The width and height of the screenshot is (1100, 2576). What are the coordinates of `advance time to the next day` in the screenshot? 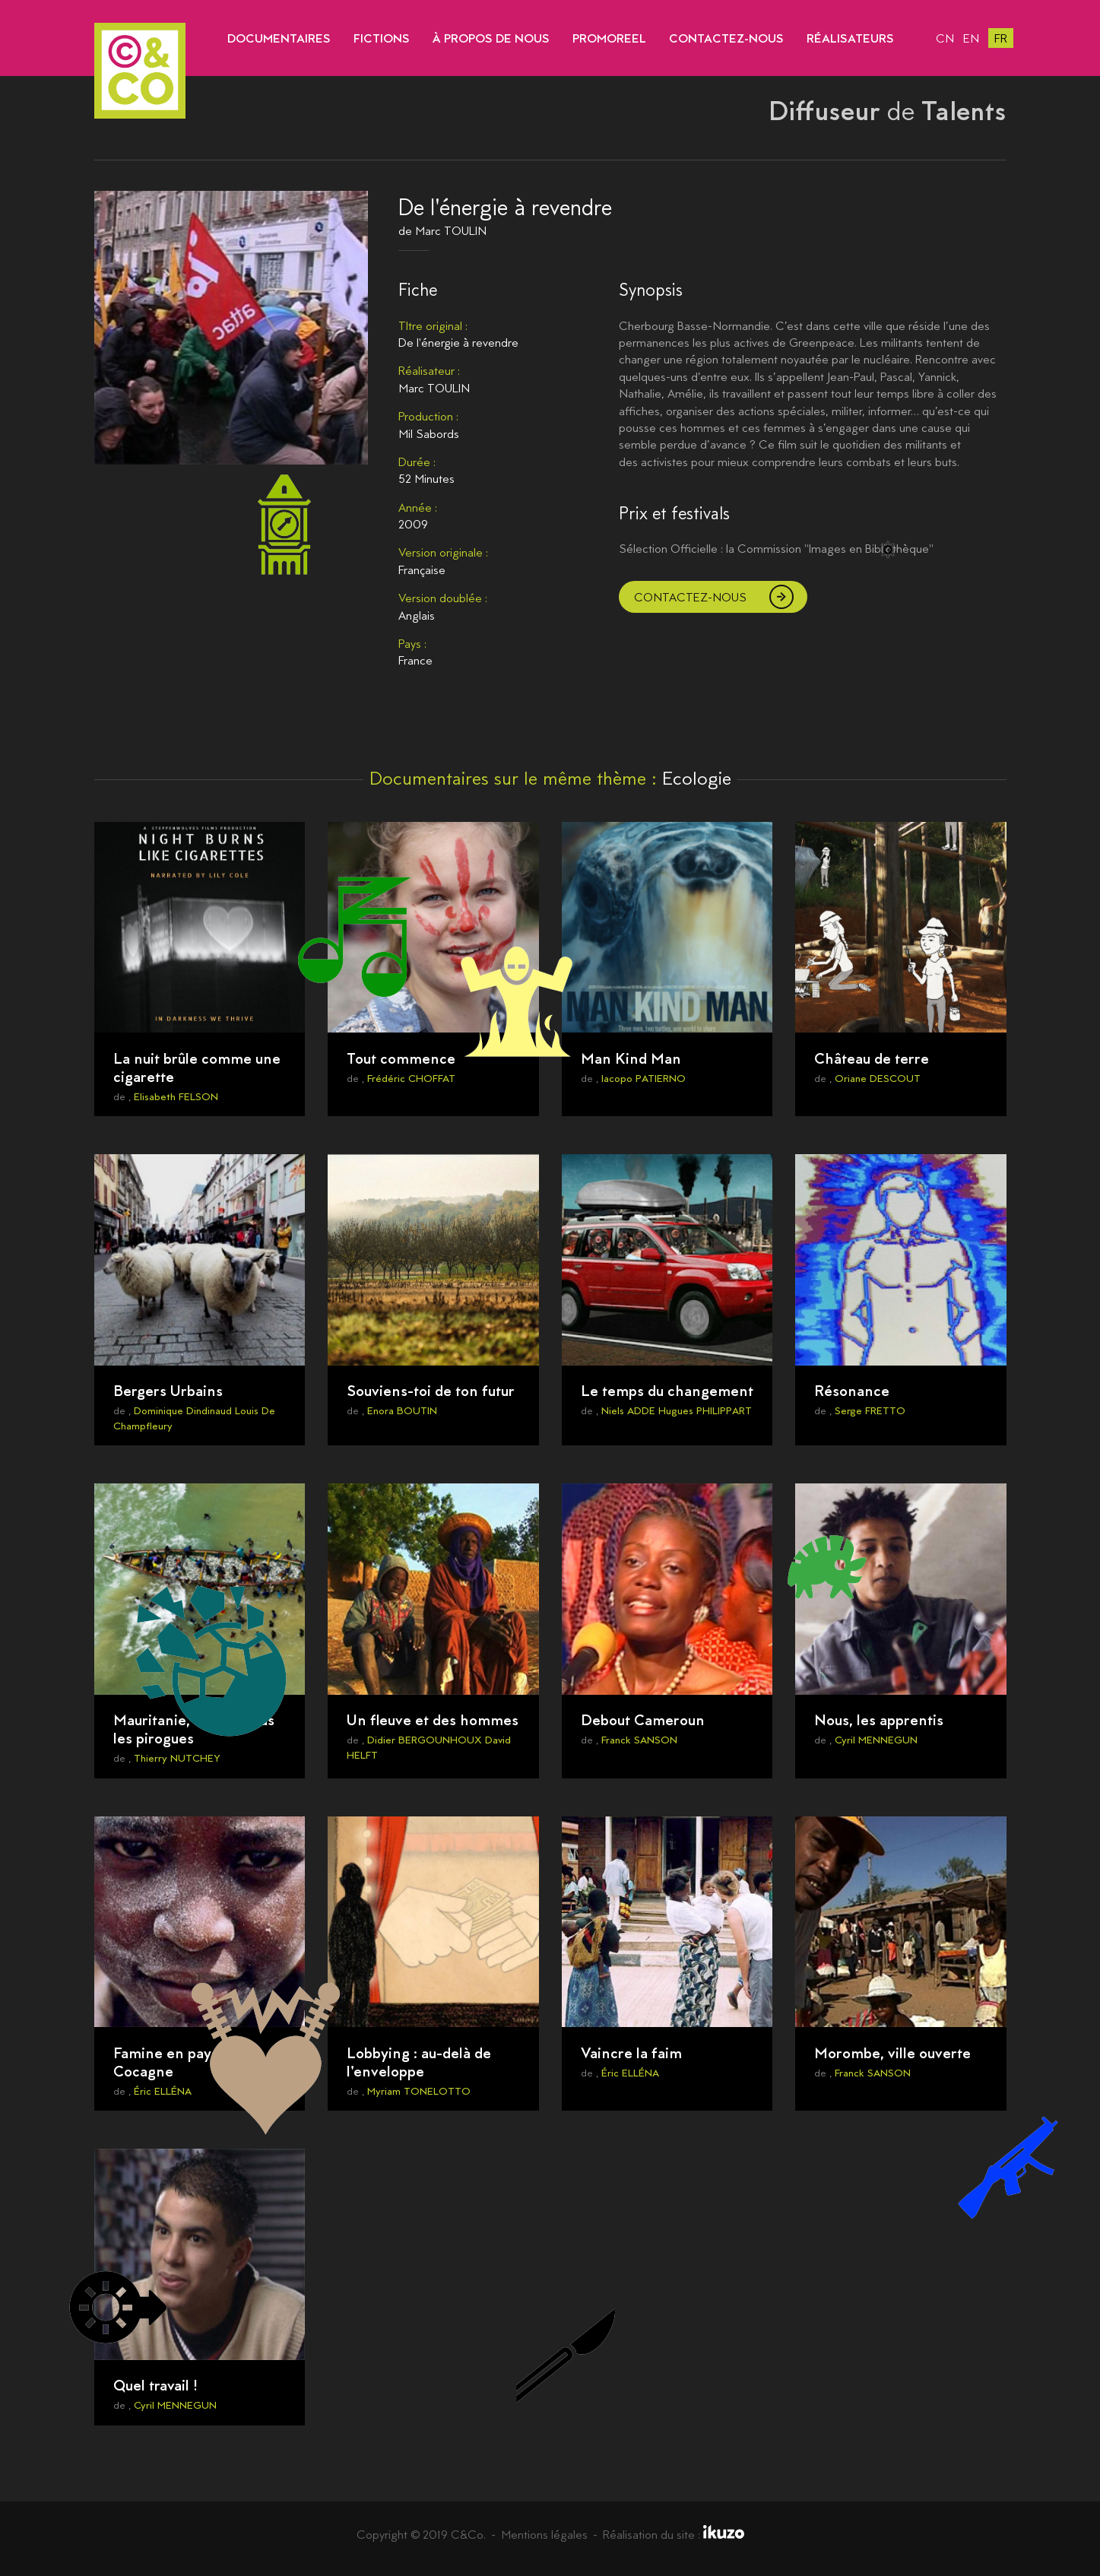 It's located at (118, 2307).